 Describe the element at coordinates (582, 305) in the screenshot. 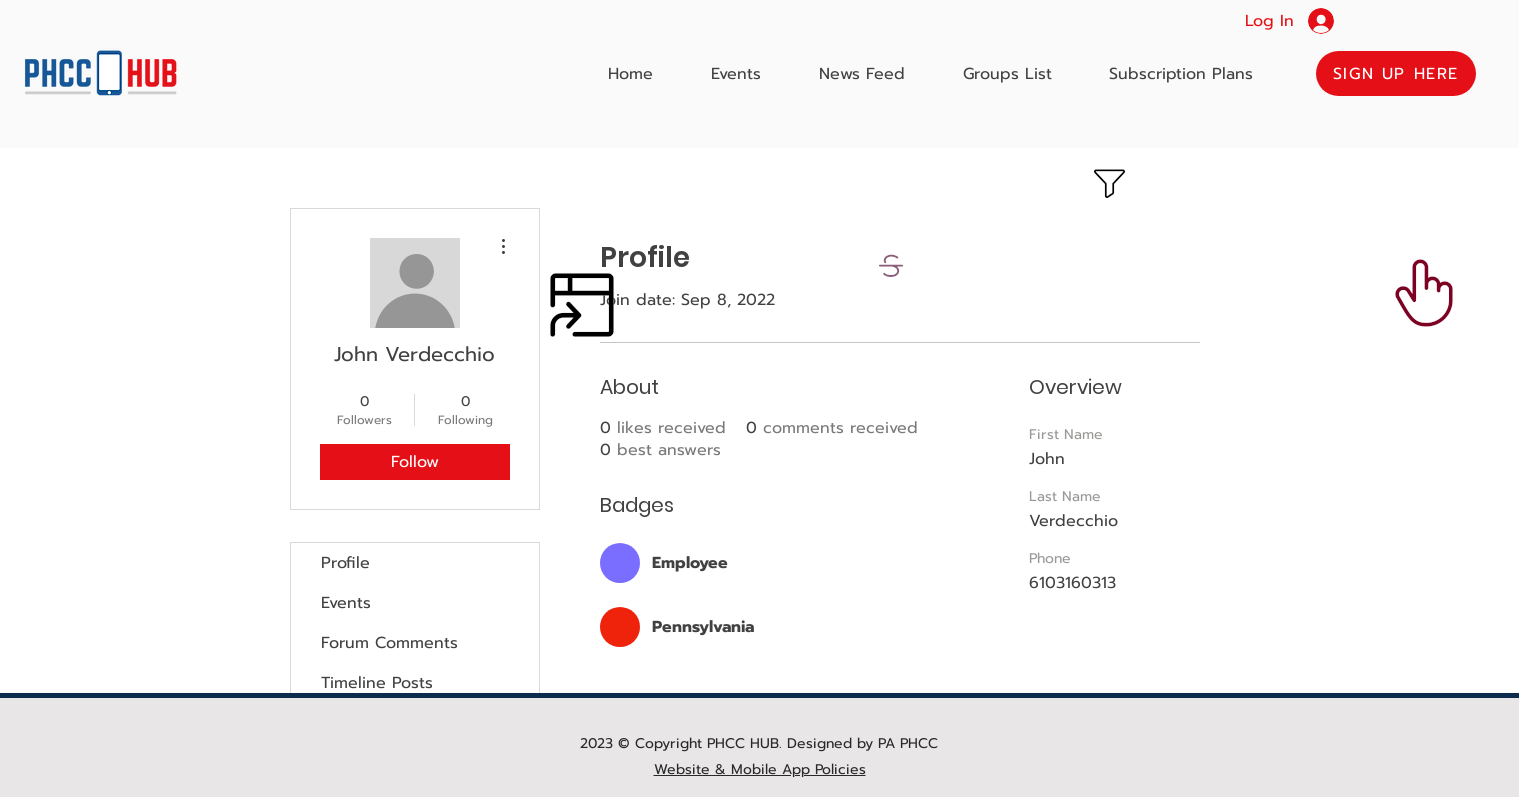

I see `create a symbolic link to this project` at that location.